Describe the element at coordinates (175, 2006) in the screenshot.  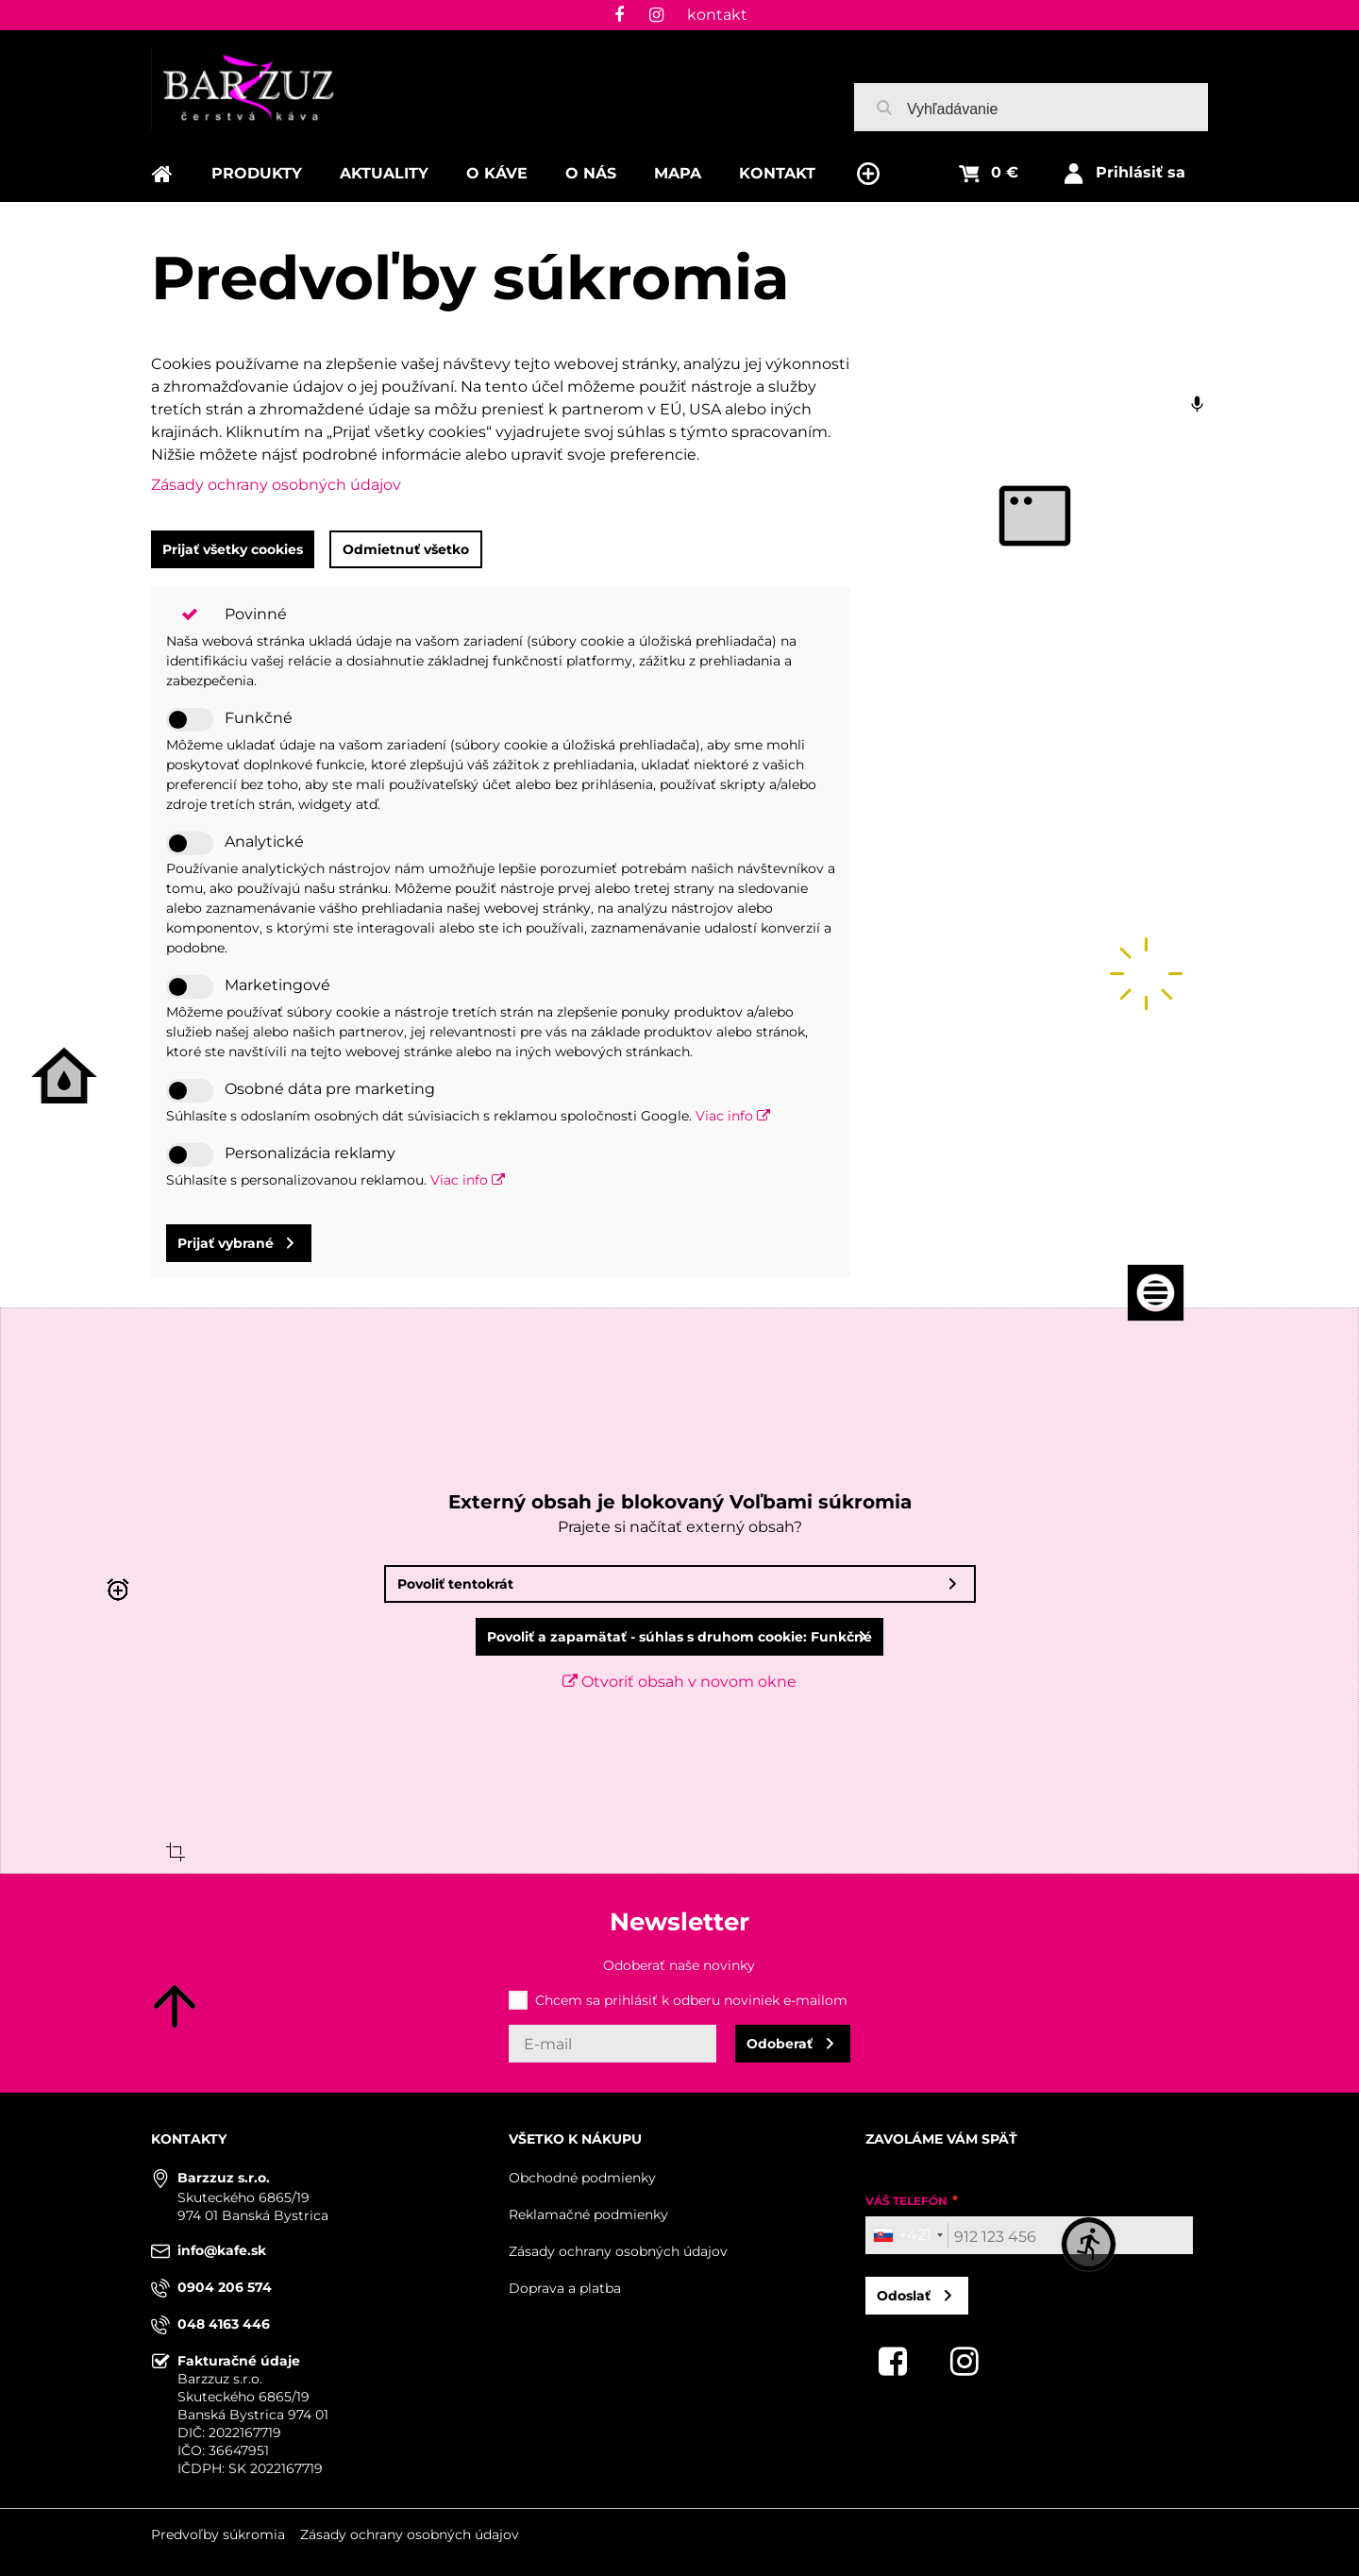
I see `scroll to top of page` at that location.